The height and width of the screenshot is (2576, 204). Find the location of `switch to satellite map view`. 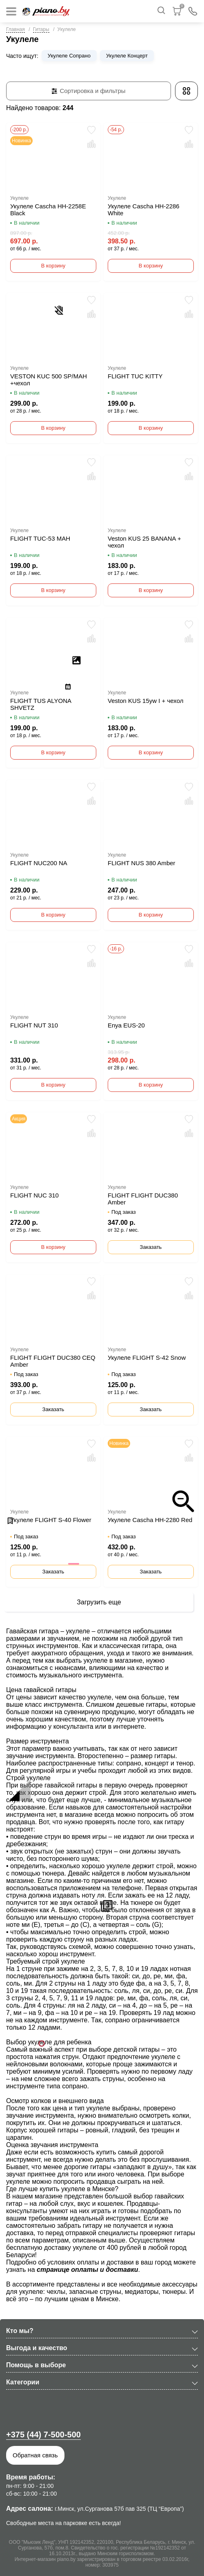

switch to satellite map view is located at coordinates (76, 660).